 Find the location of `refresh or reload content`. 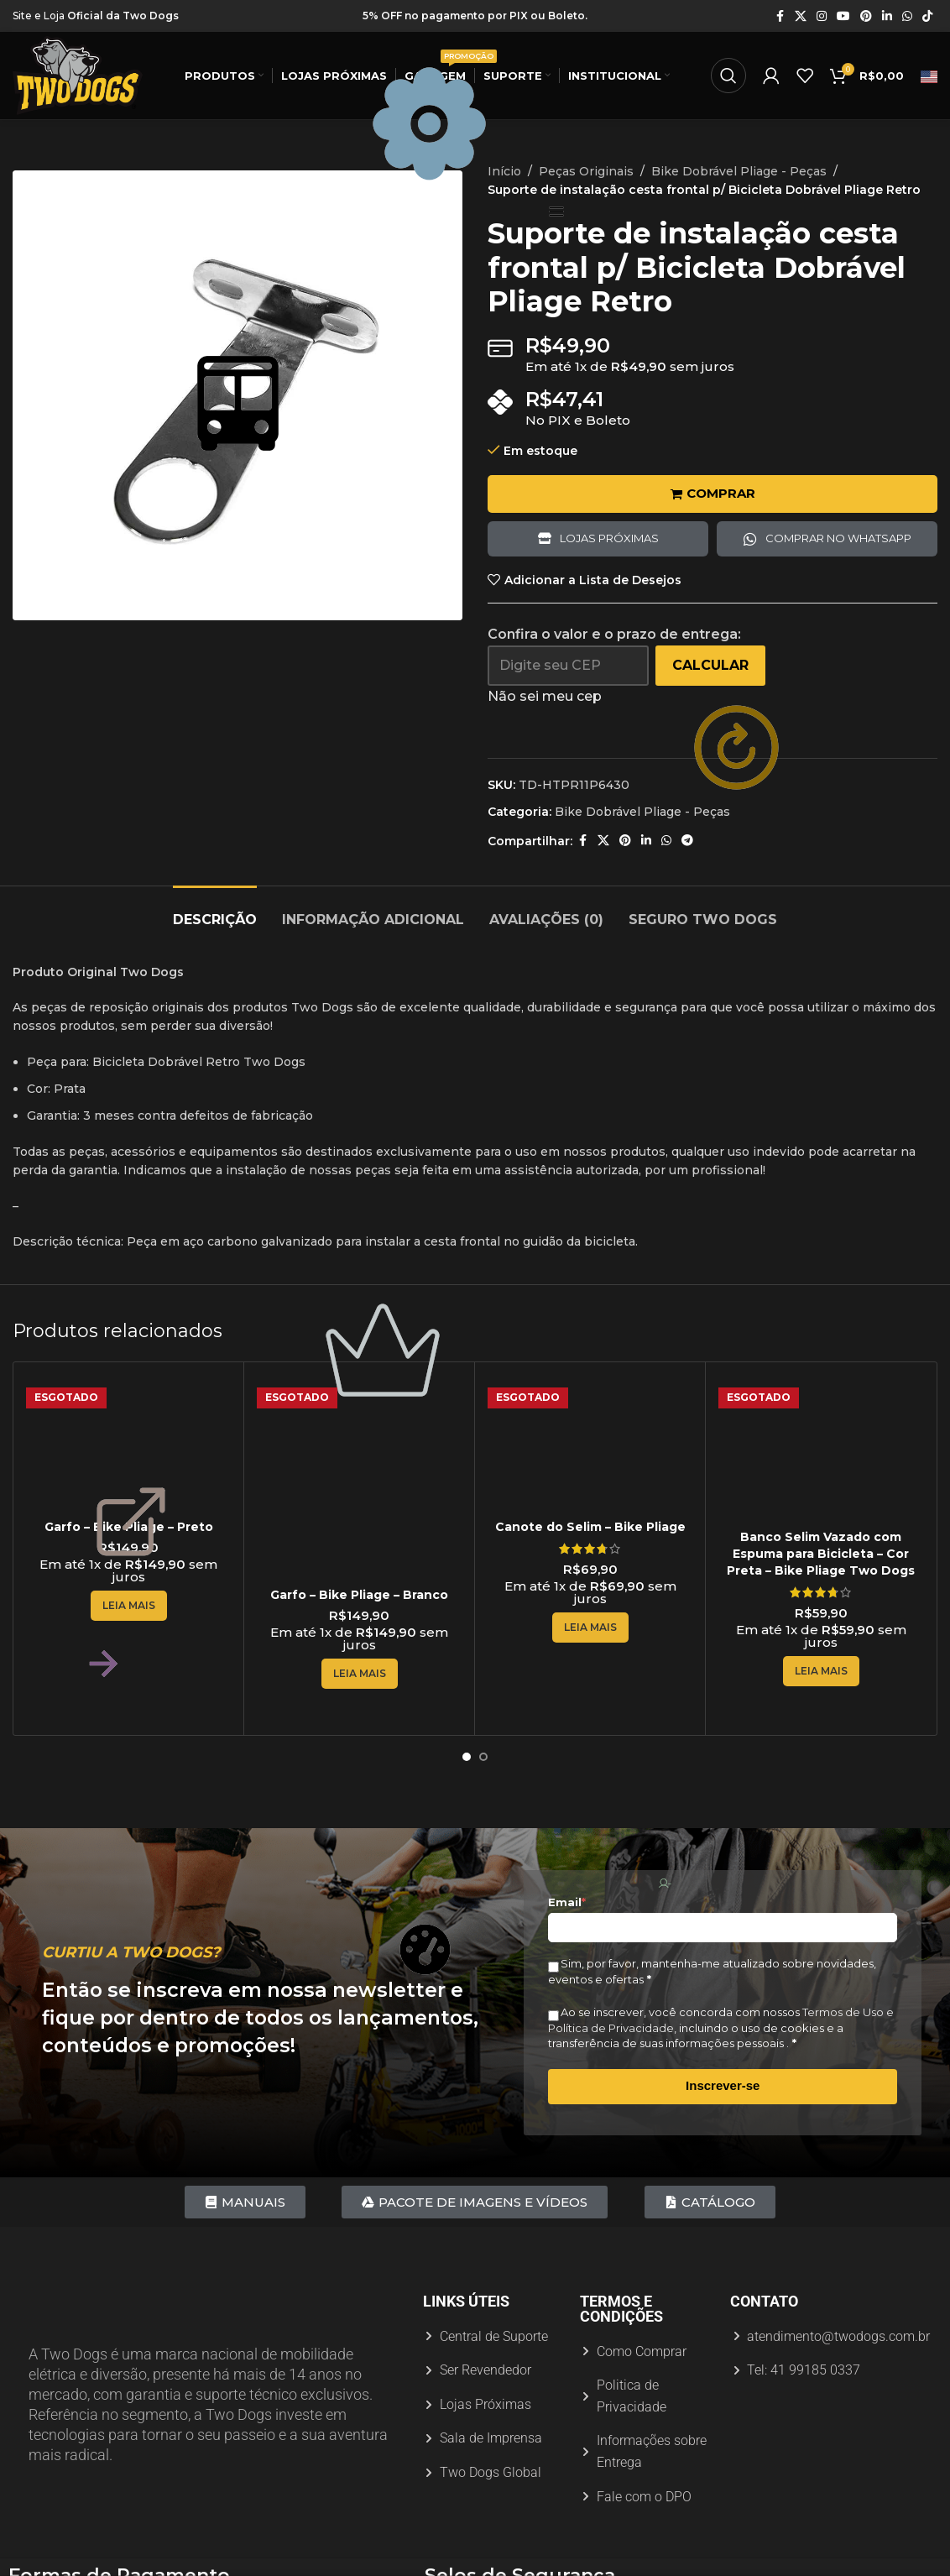

refresh or reload content is located at coordinates (736, 747).